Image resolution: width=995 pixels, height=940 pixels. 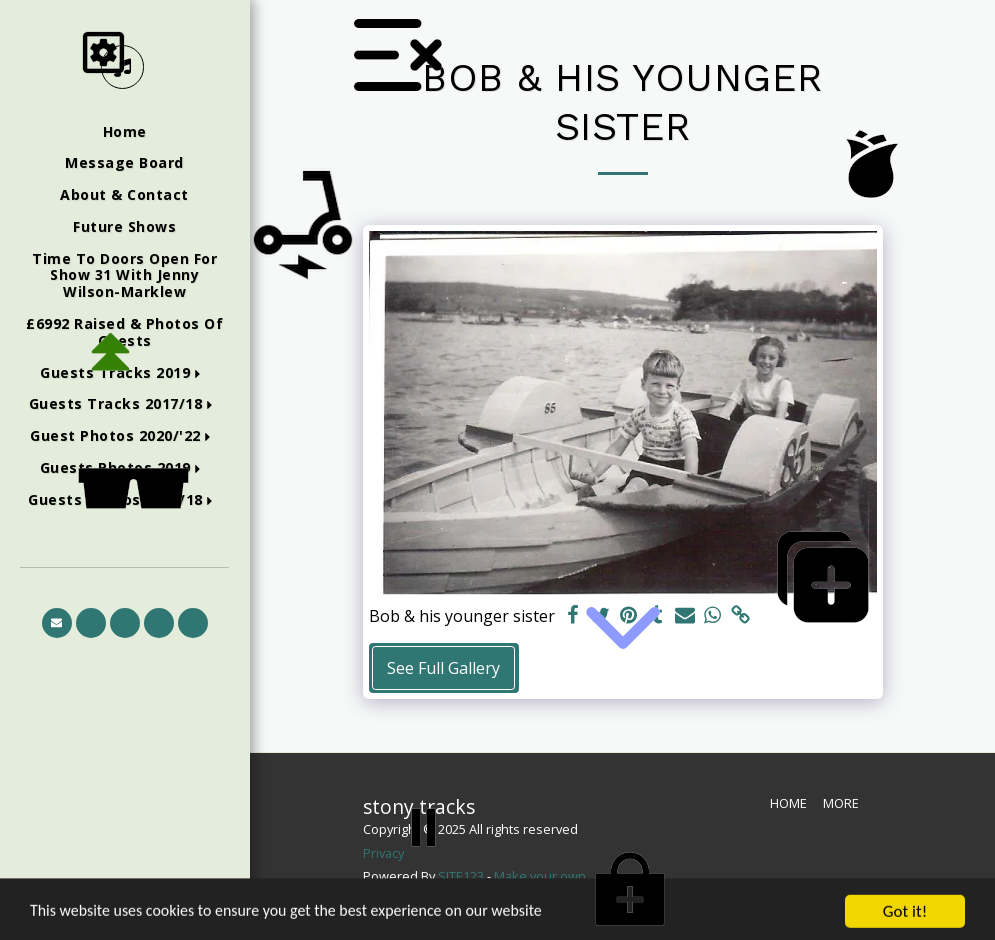 What do you see at coordinates (623, 628) in the screenshot?
I see `expand a dropdown menu or section` at bounding box center [623, 628].